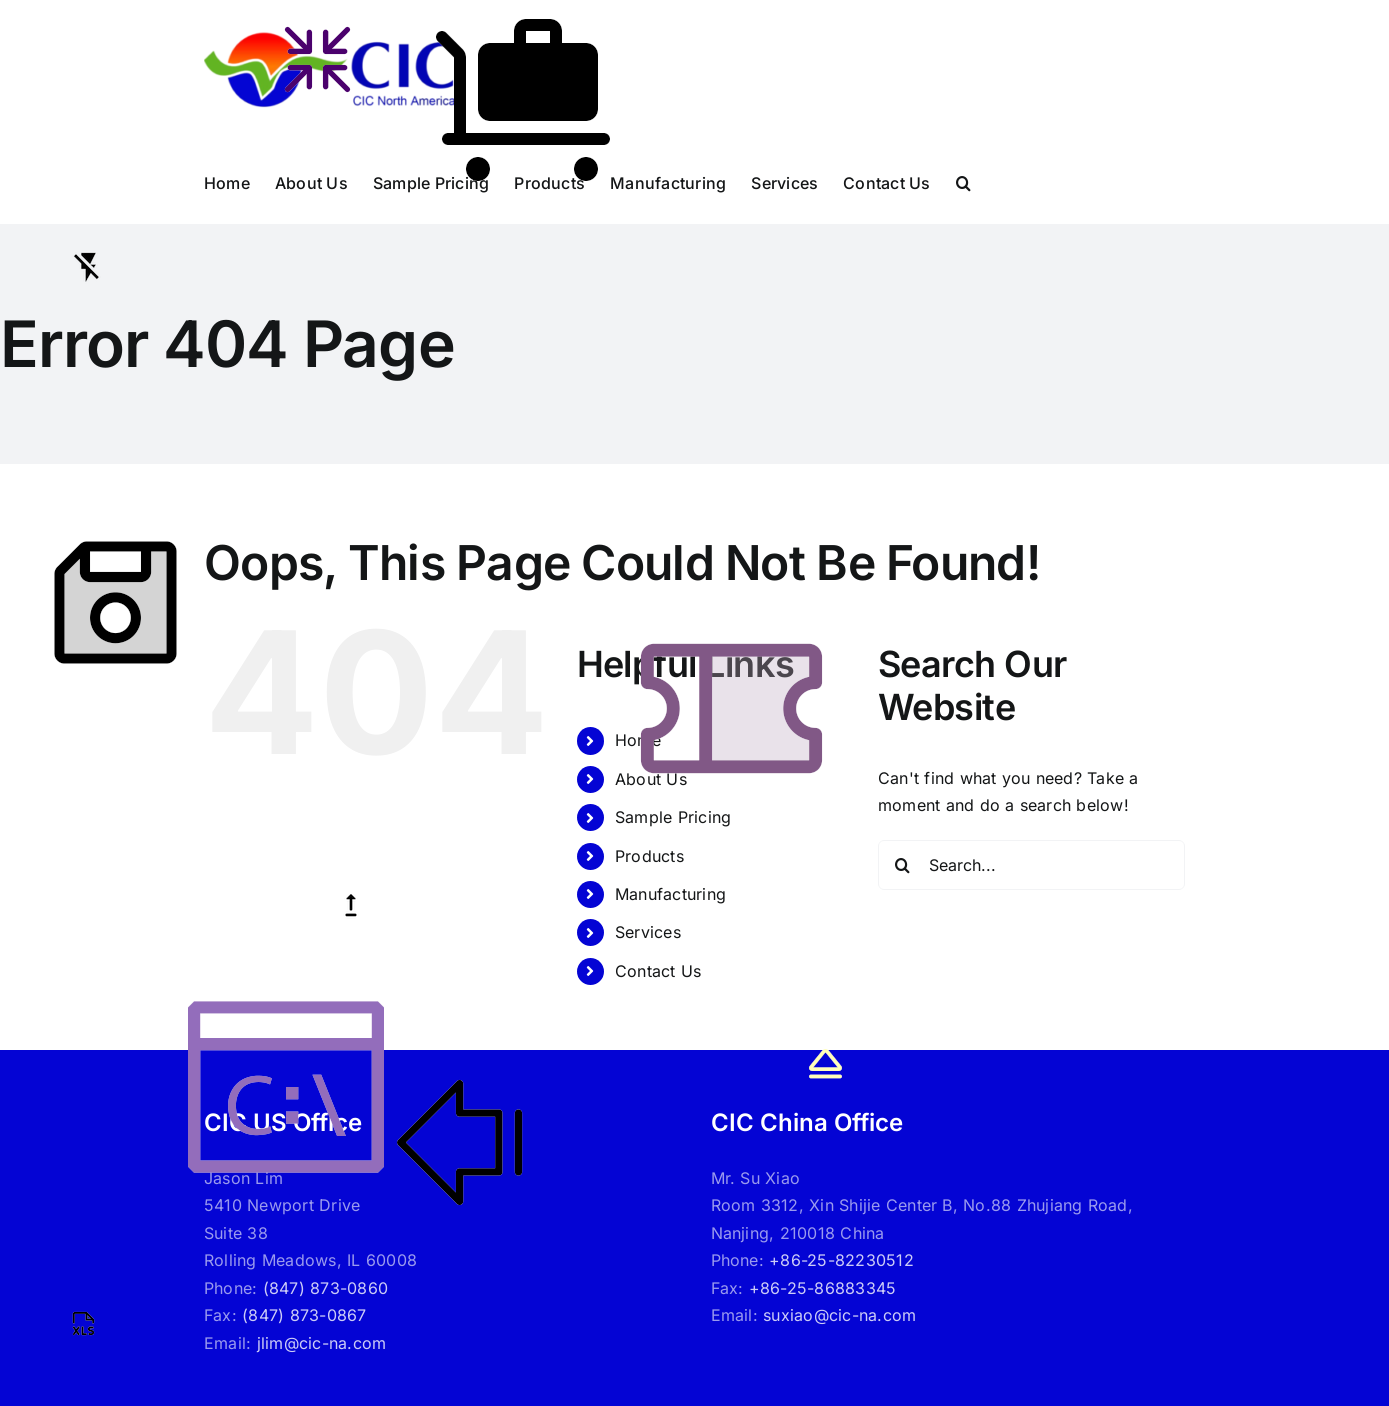 The height and width of the screenshot is (1406, 1389). What do you see at coordinates (83, 1324) in the screenshot?
I see `open or view an Excel spreadsheet file` at bounding box center [83, 1324].